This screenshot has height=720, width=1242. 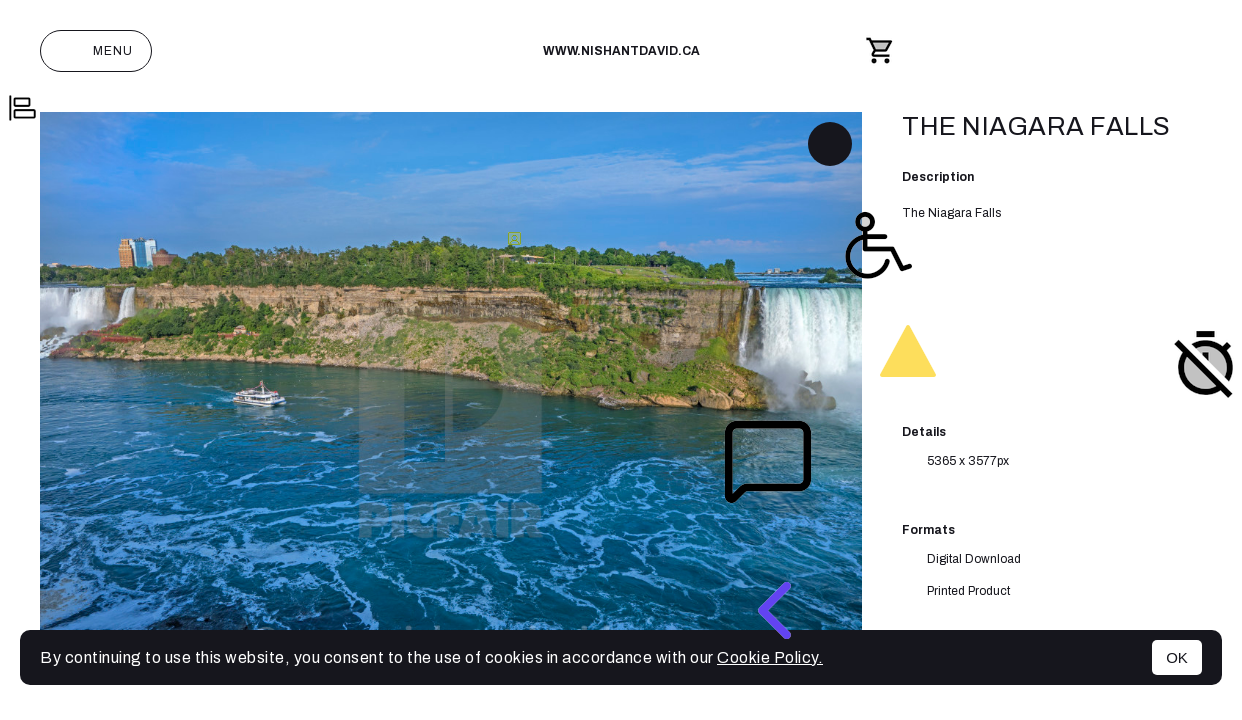 I want to click on align text to the left, so click(x=22, y=108).